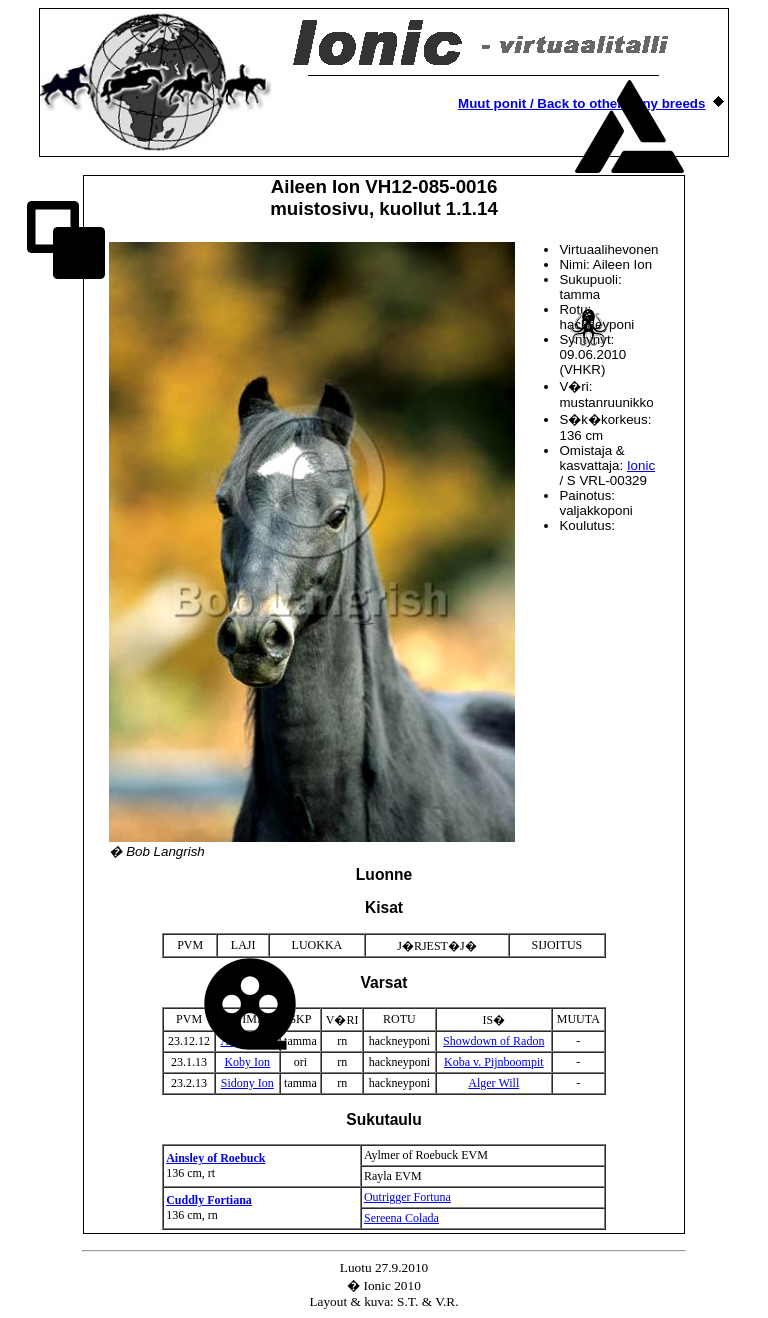  I want to click on send selected object backward one layer, so click(66, 240).